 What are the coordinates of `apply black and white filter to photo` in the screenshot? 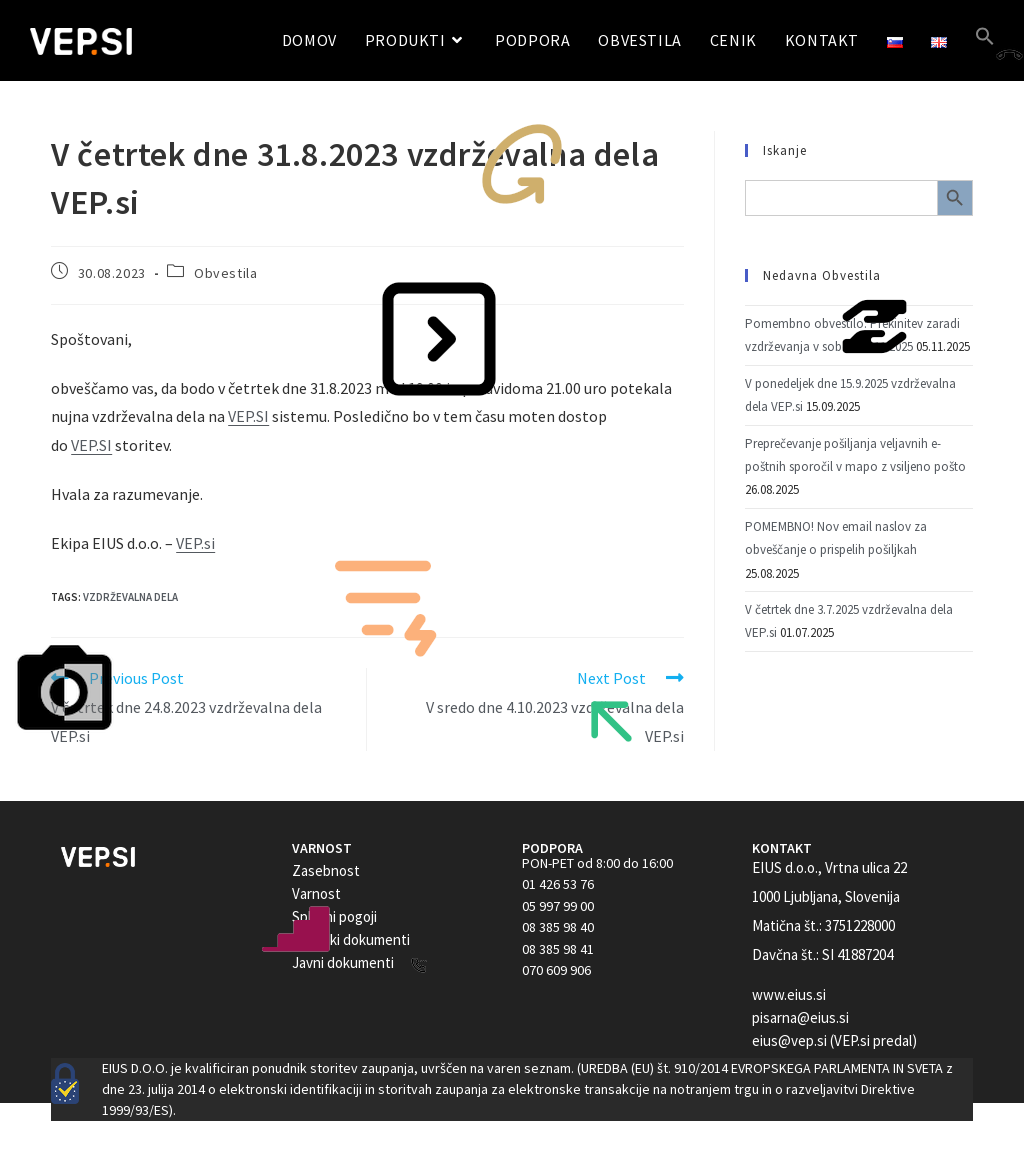 It's located at (64, 687).